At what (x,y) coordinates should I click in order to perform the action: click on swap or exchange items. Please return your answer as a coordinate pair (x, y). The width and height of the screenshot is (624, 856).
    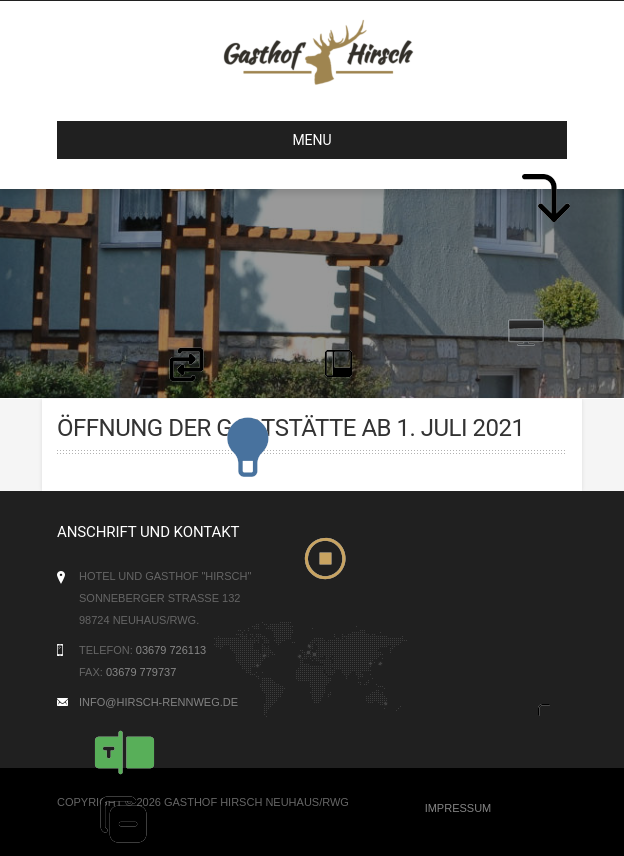
    Looking at the image, I should click on (186, 364).